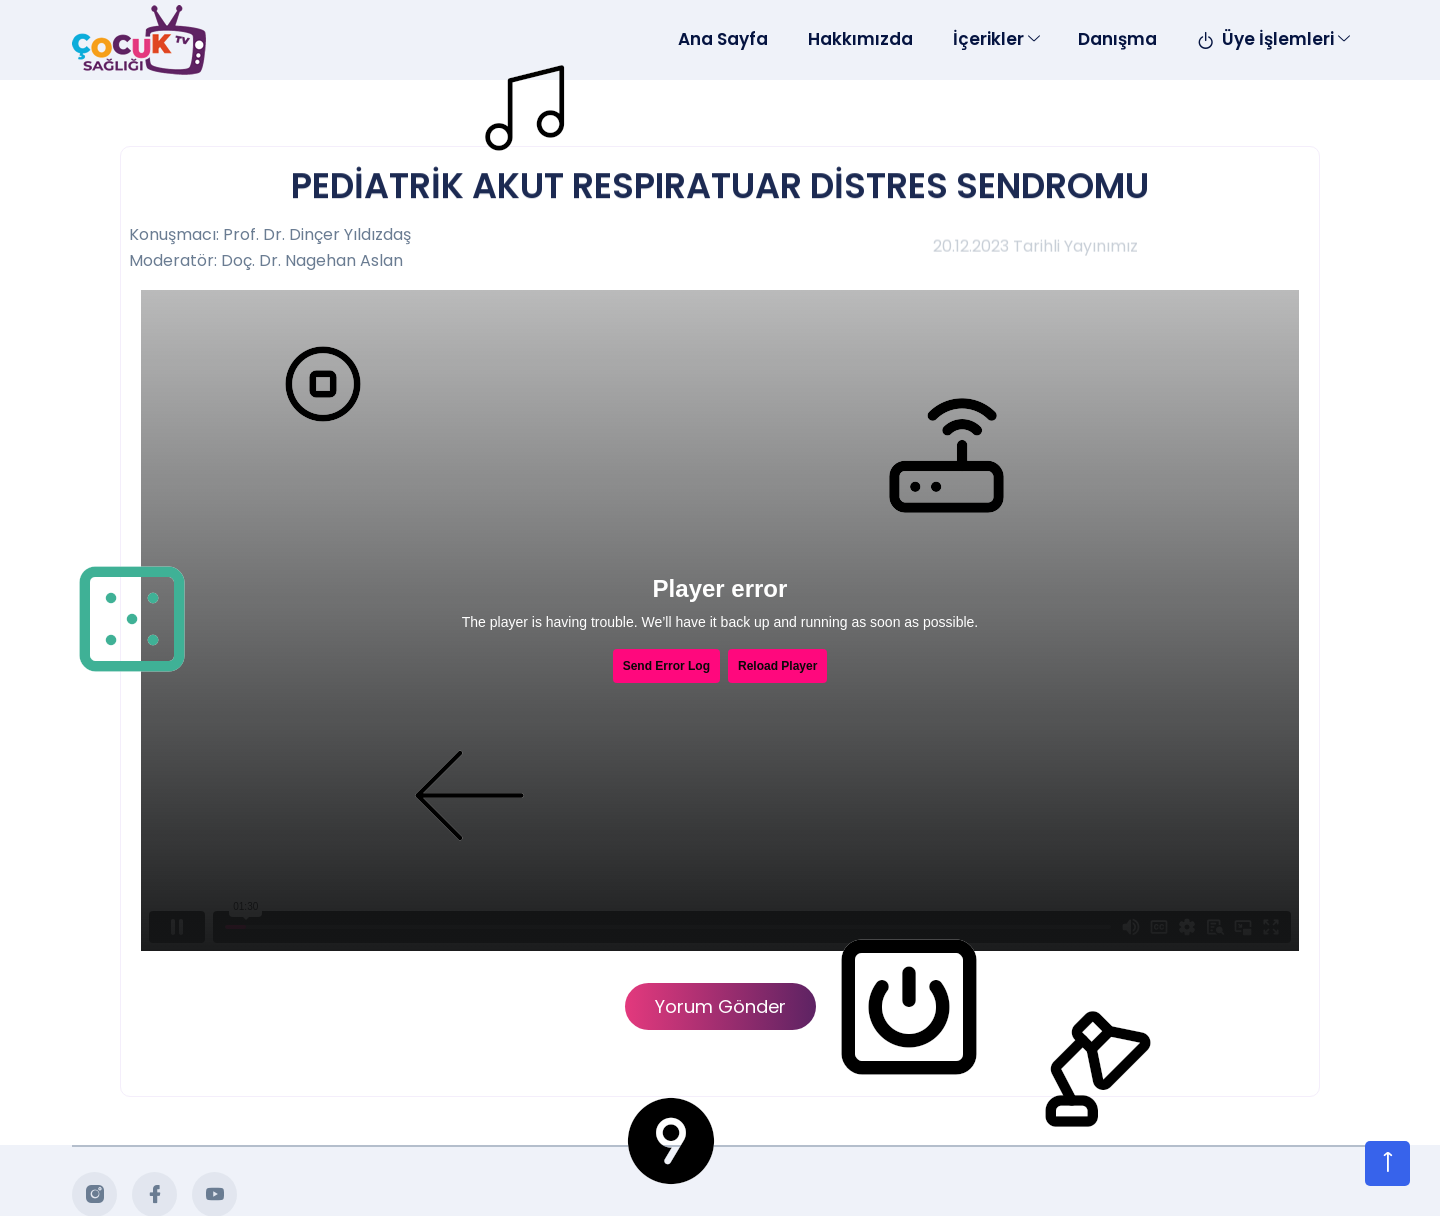 The height and width of the screenshot is (1216, 1440). I want to click on toggle desk lamp or task lighting, so click(1098, 1069).